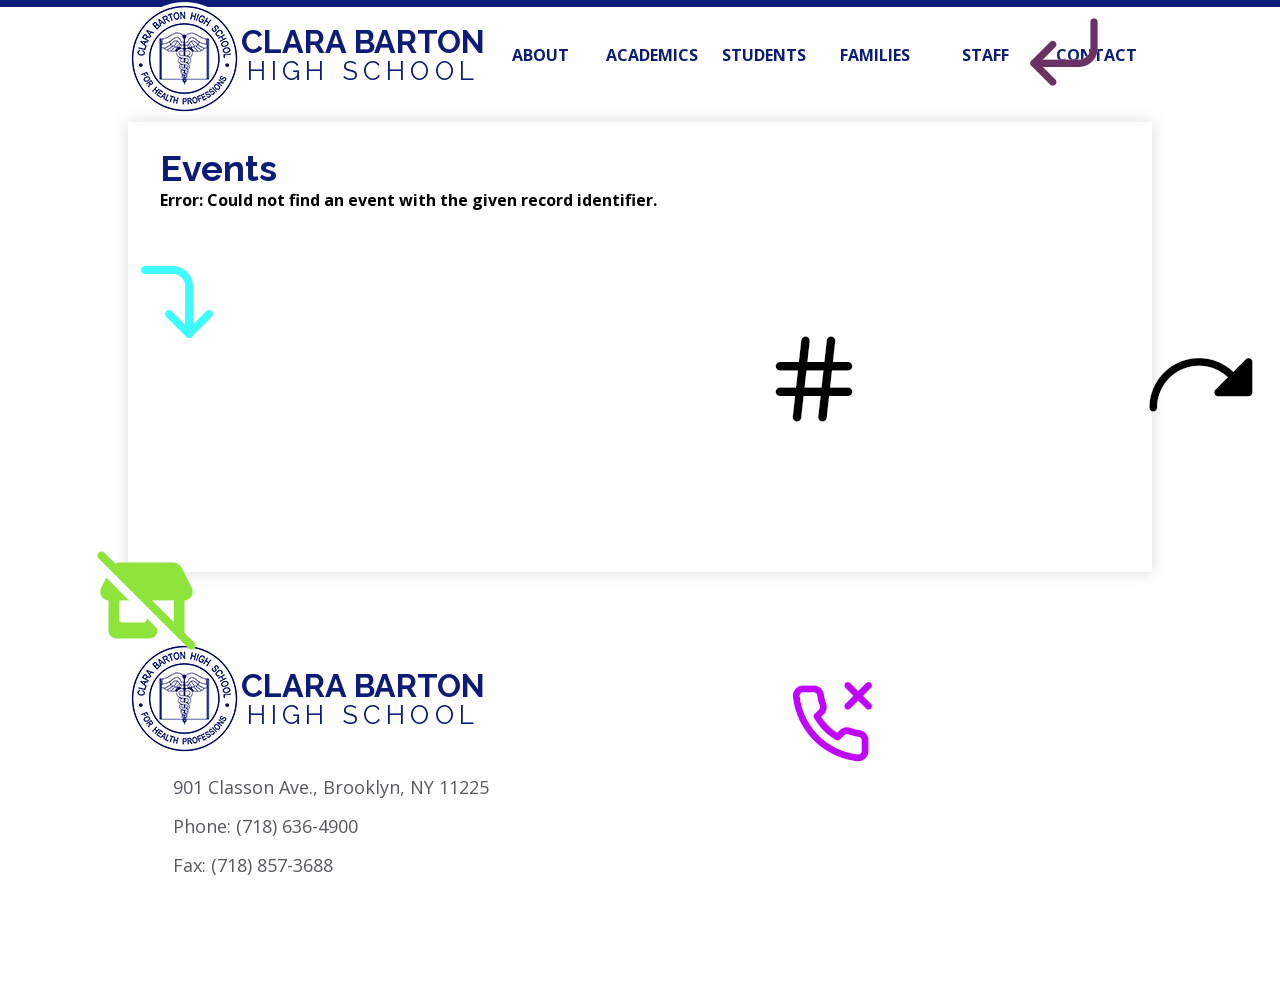  What do you see at coordinates (146, 600) in the screenshot?
I see `store or shop is currently unavailable` at bounding box center [146, 600].